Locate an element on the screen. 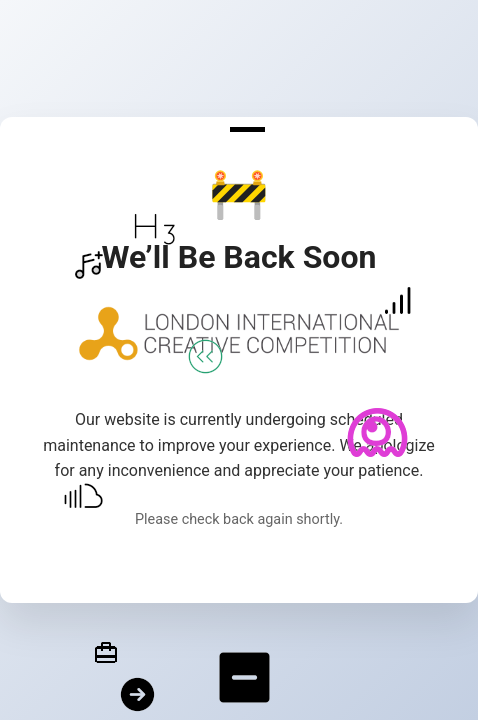 The width and height of the screenshot is (478, 720). proceed to the next step is located at coordinates (137, 694).